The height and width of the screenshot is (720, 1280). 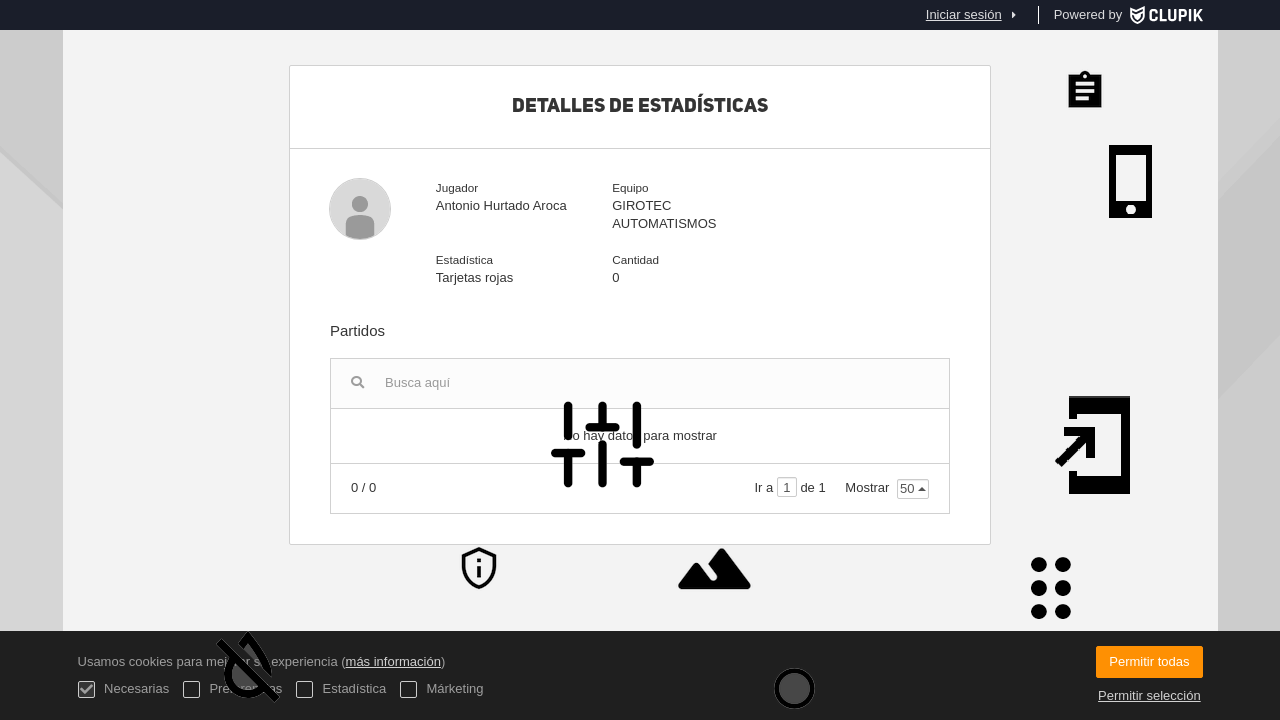 What do you see at coordinates (248, 666) in the screenshot?
I see `reset text or fill color to default` at bounding box center [248, 666].